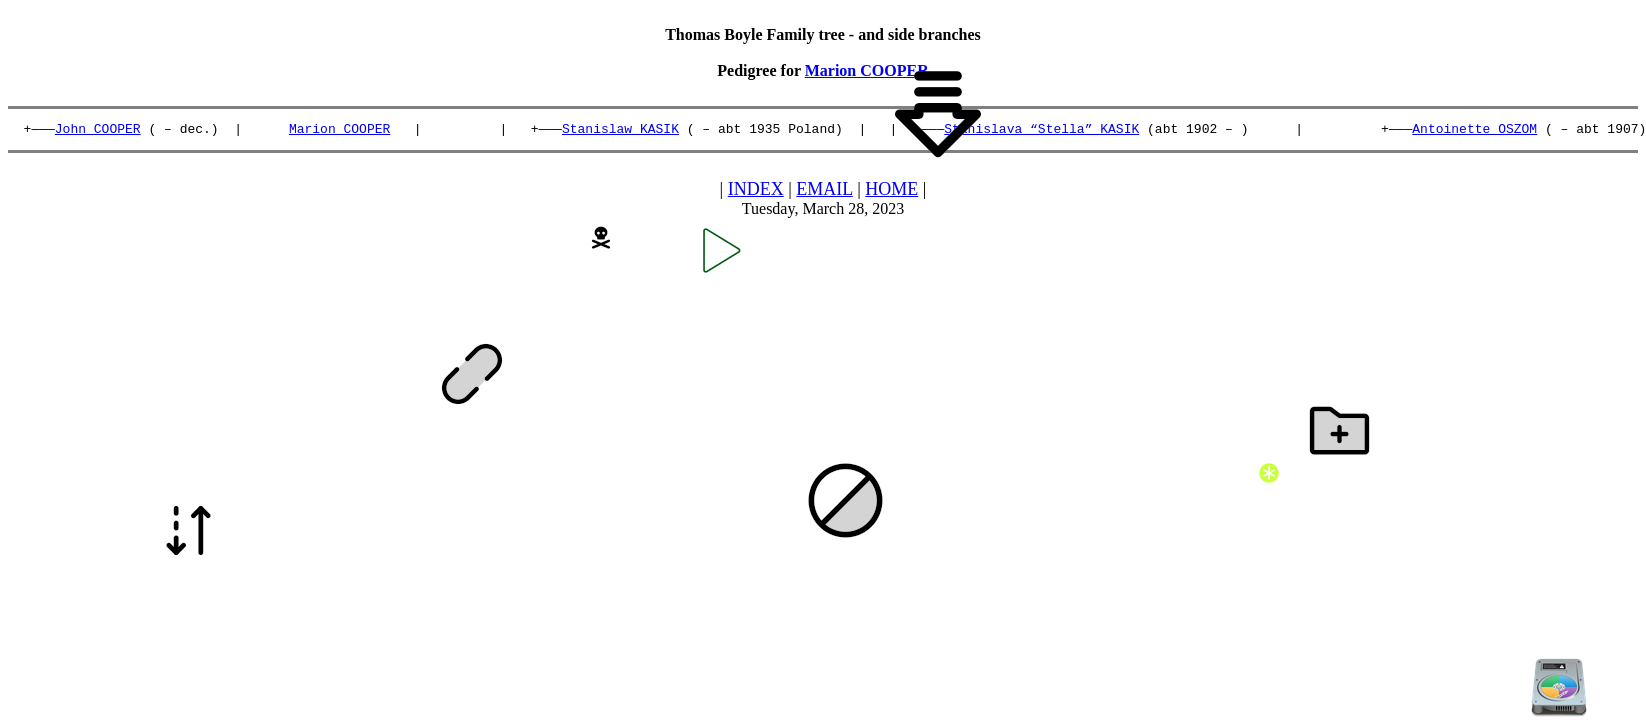 This screenshot has height=720, width=1646. I want to click on view disk partitions on a multi-partition drive, so click(1559, 687).